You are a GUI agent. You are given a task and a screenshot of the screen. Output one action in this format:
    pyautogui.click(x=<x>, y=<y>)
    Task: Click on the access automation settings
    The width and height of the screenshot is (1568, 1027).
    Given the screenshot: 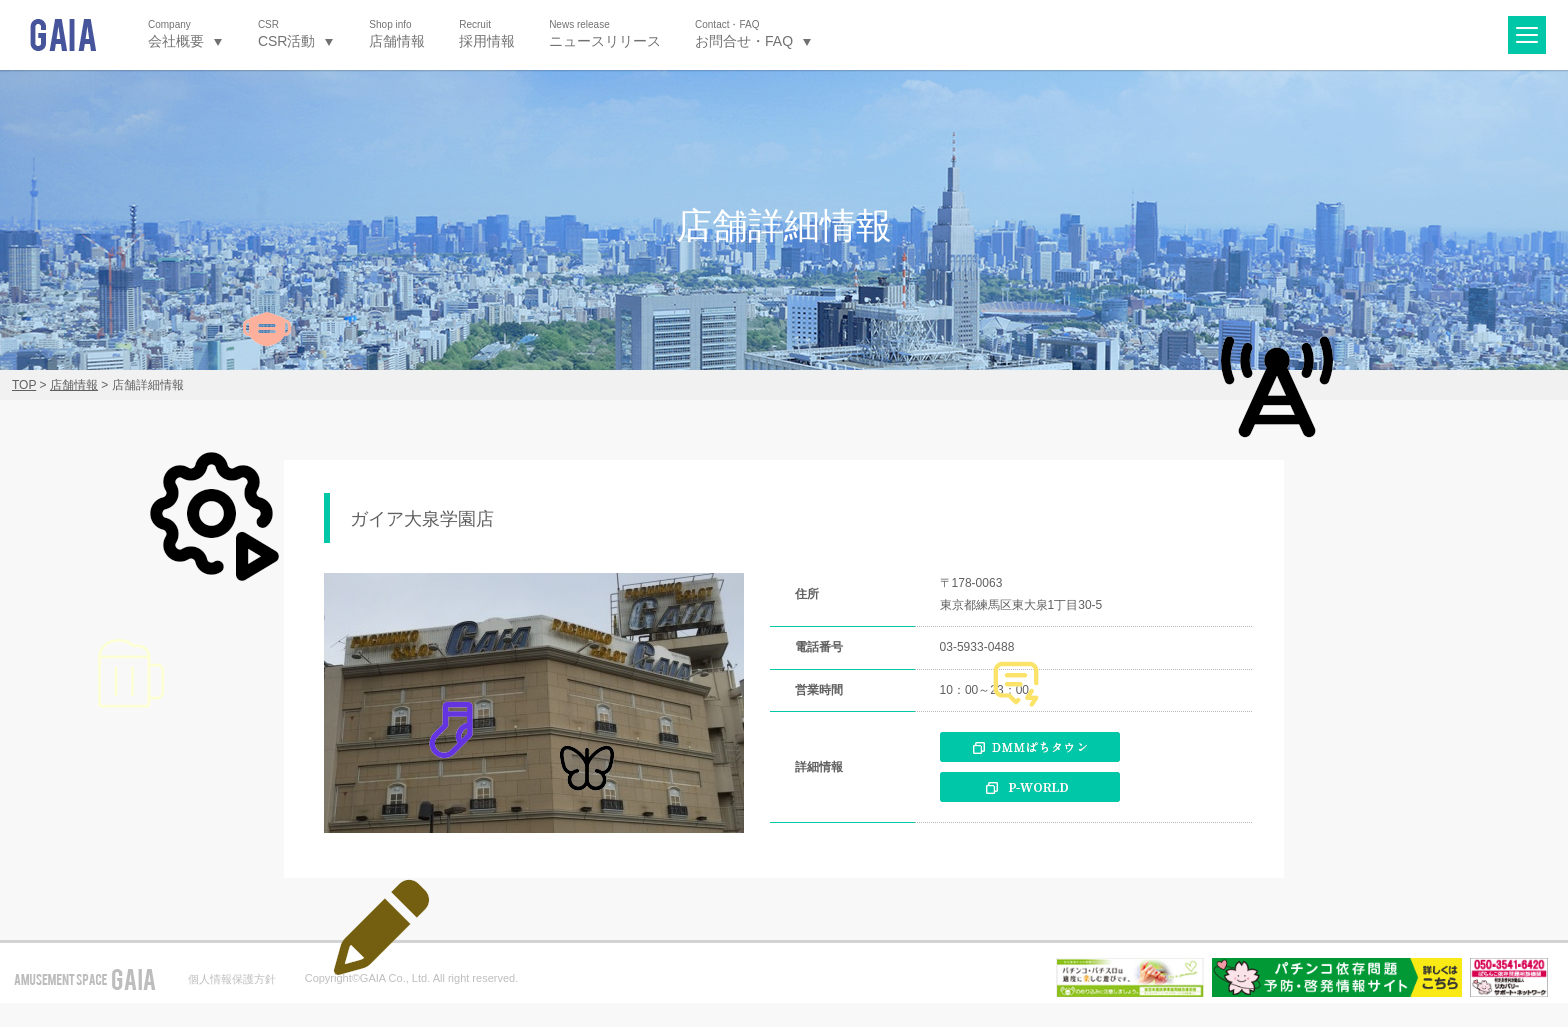 What is the action you would take?
    pyautogui.click(x=211, y=513)
    